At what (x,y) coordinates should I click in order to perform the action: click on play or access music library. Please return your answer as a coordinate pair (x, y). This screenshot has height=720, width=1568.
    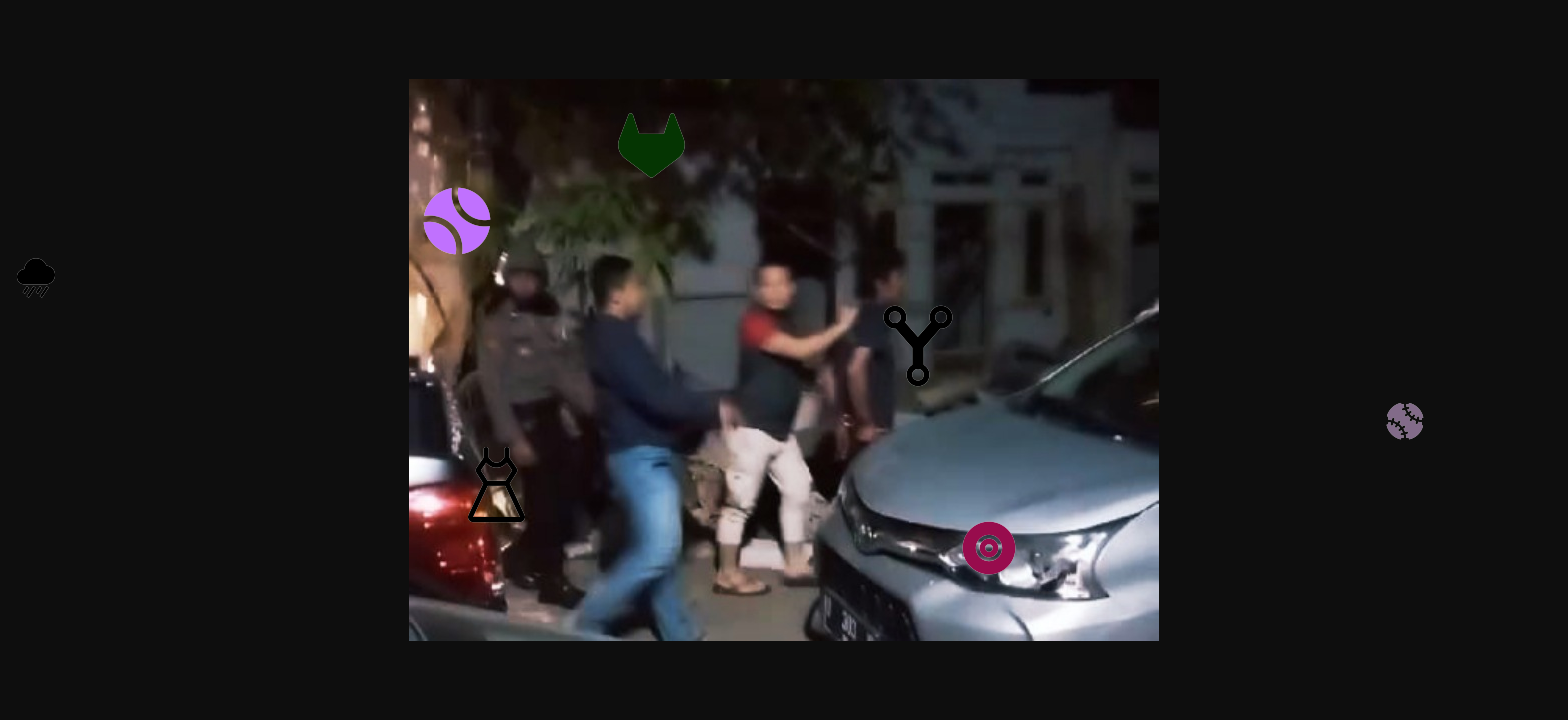
    Looking at the image, I should click on (989, 548).